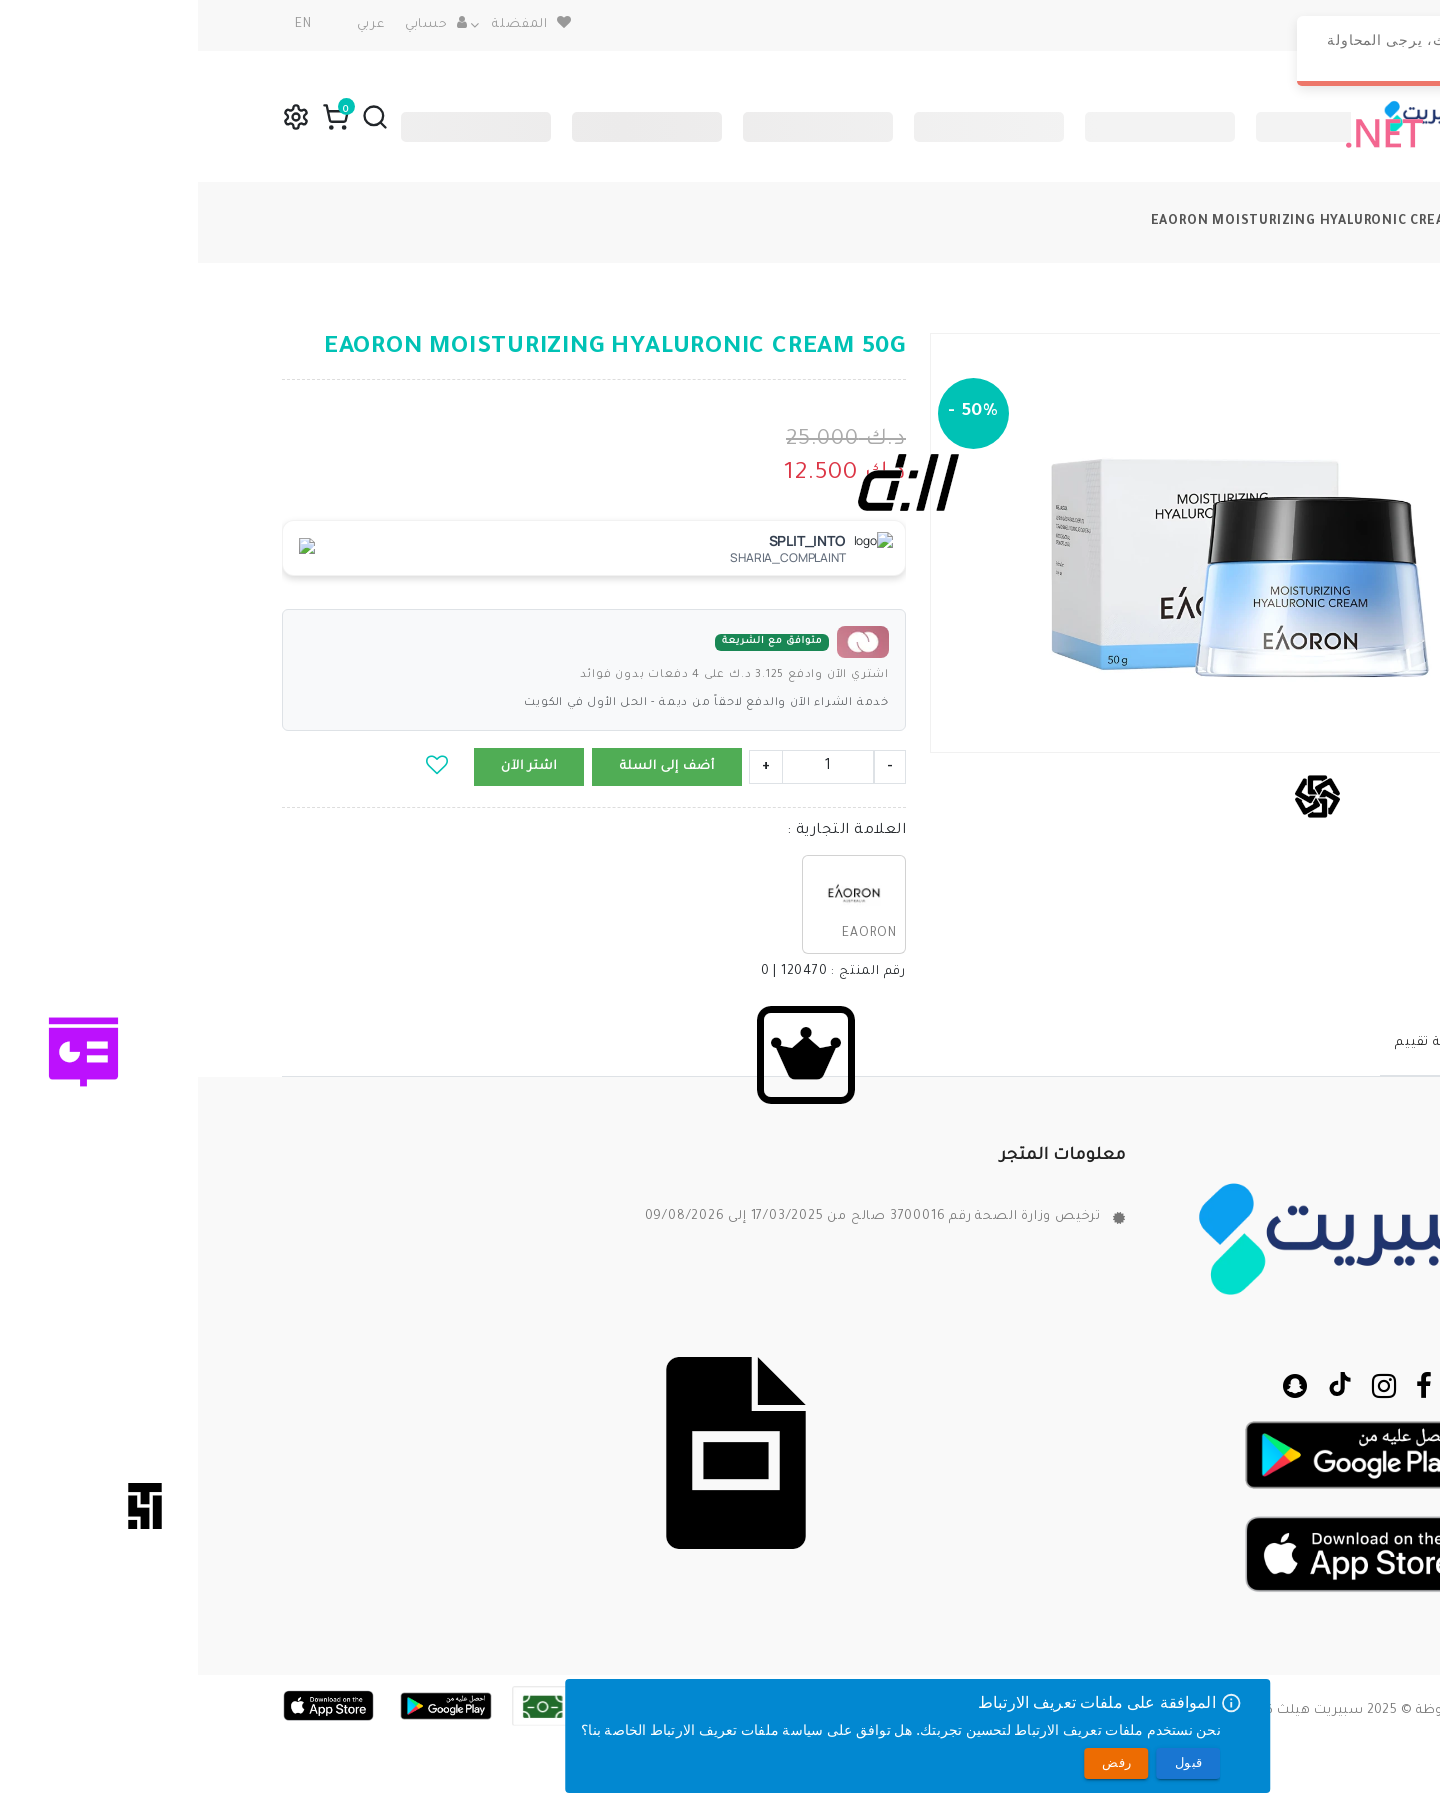 This screenshot has width=1440, height=1817. What do you see at coordinates (736, 1453) in the screenshot?
I see `open Google Slides` at bounding box center [736, 1453].